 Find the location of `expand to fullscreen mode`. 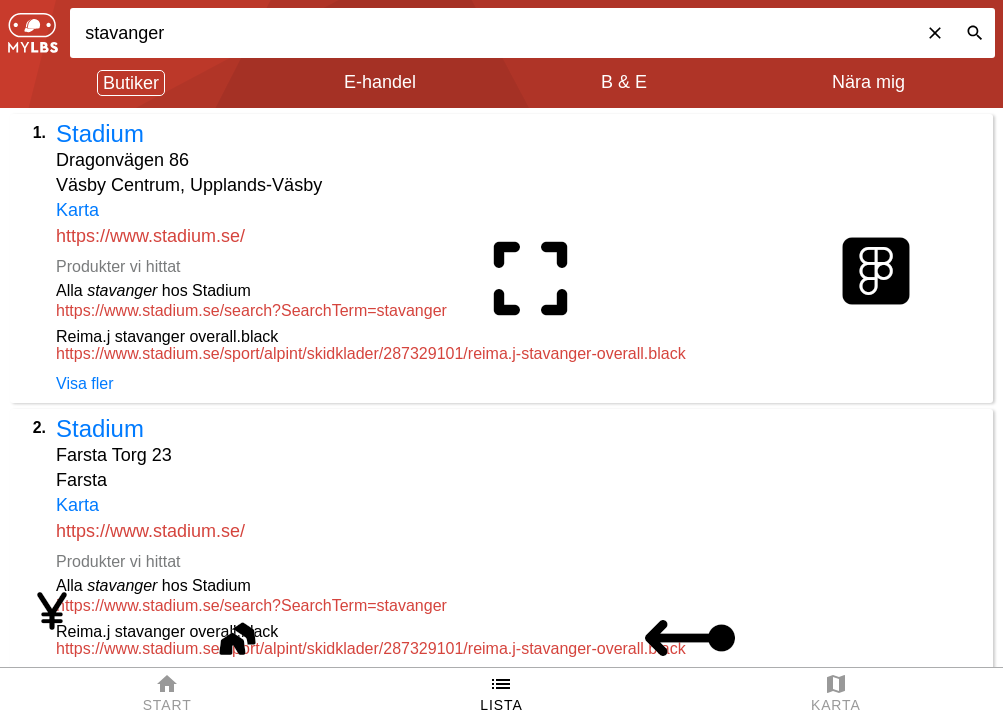

expand to fullscreen mode is located at coordinates (530, 278).